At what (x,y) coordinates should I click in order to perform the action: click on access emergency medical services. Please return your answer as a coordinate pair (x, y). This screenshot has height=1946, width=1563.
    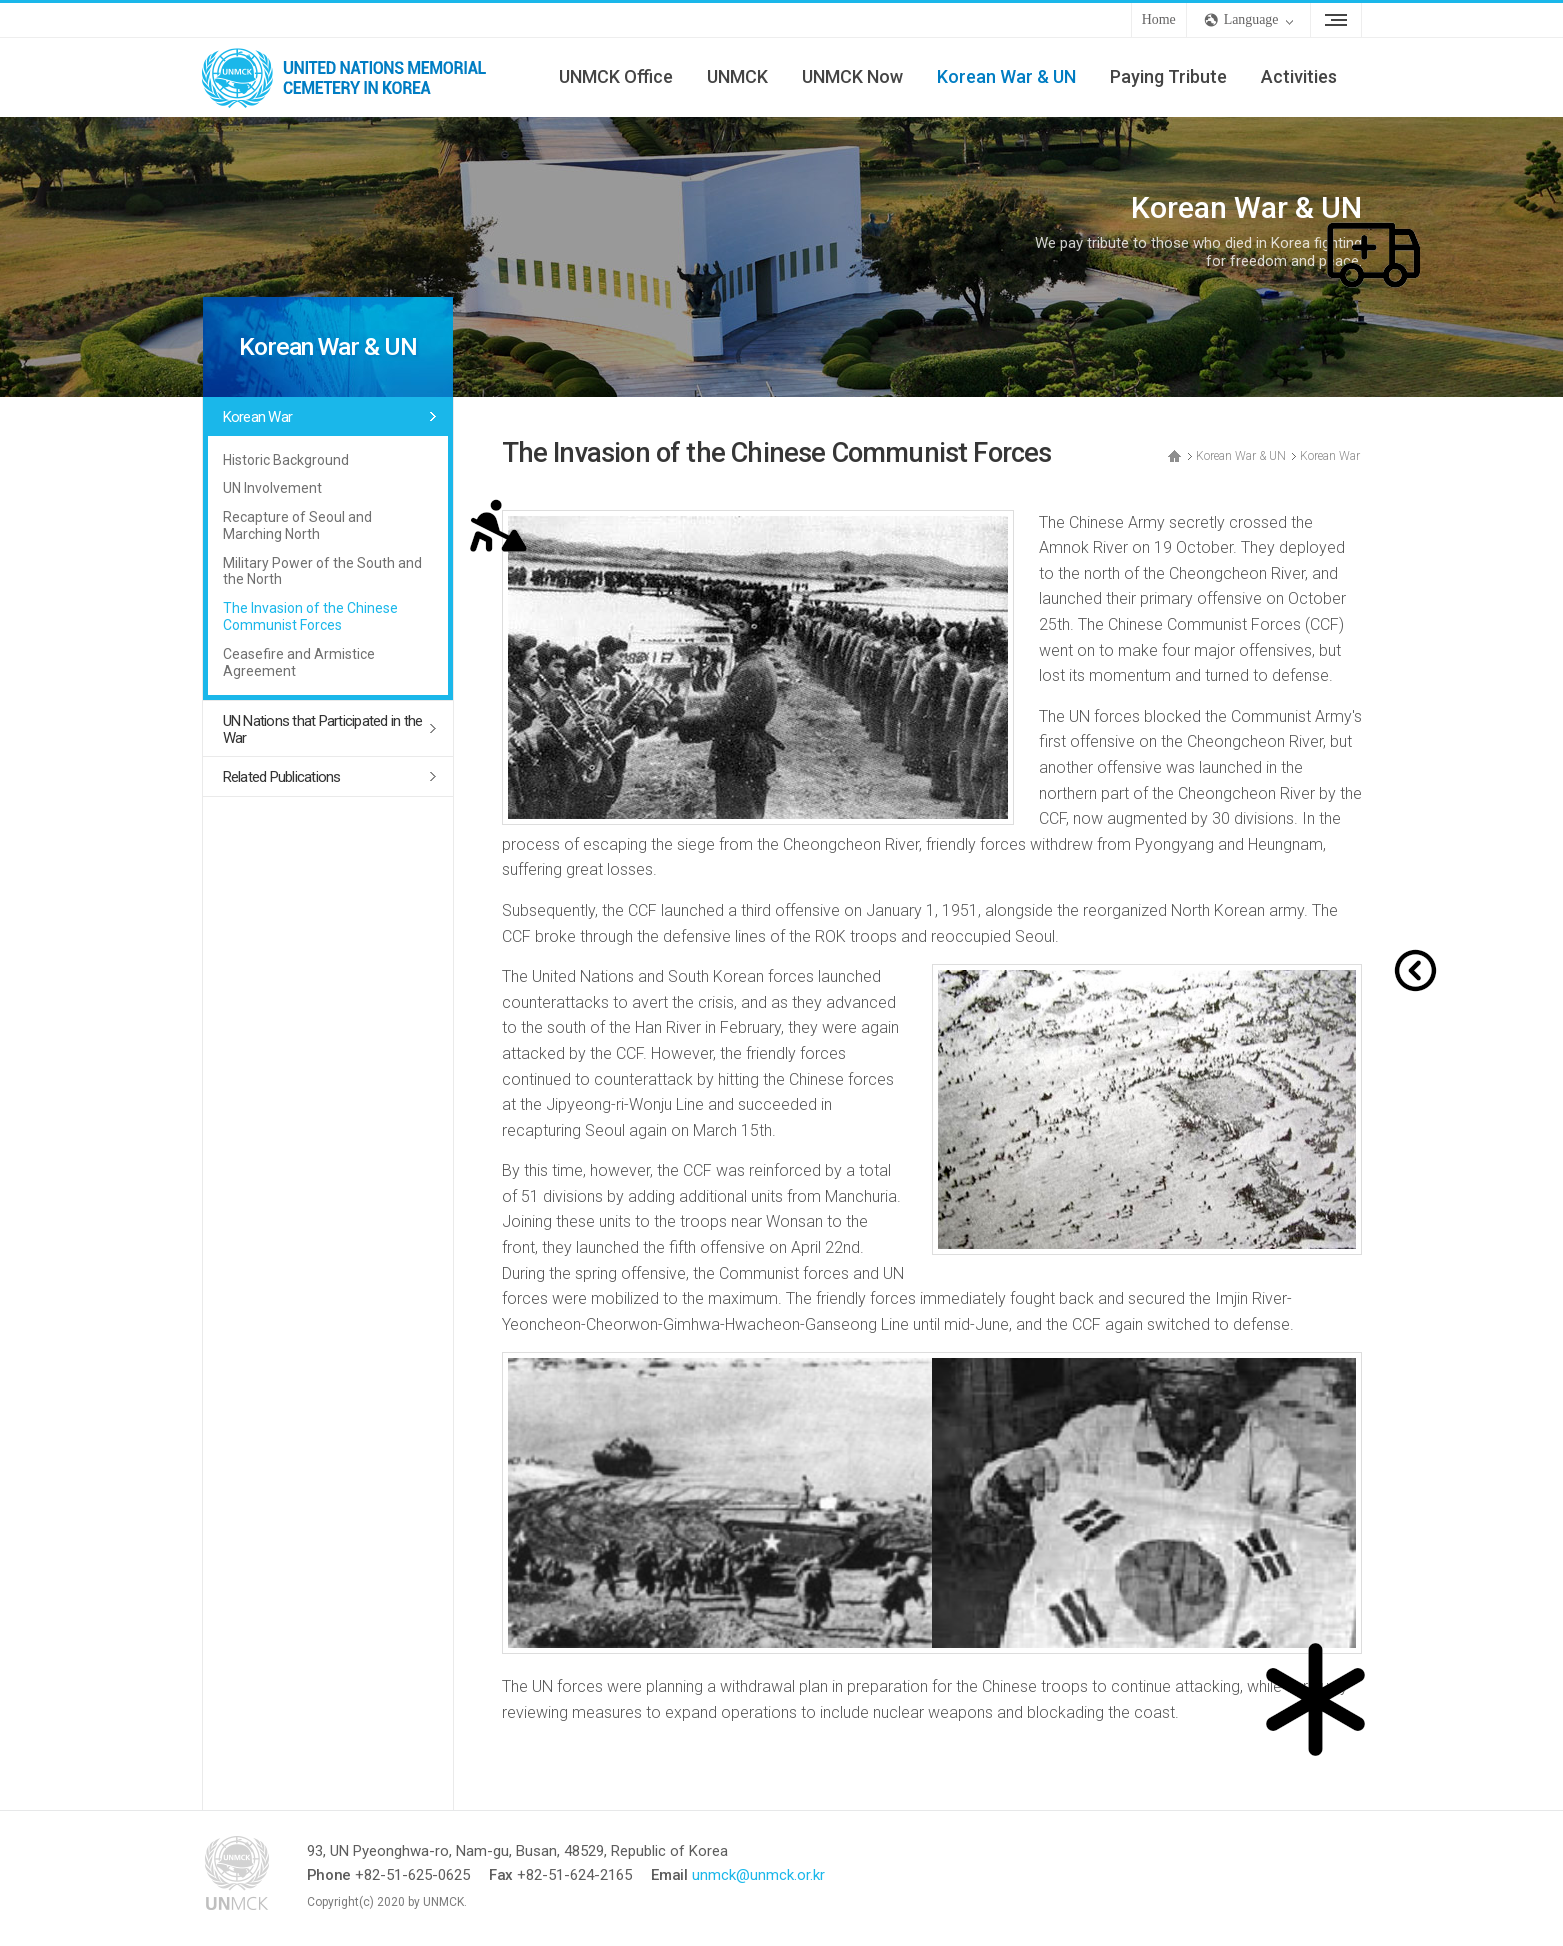
    Looking at the image, I should click on (1370, 250).